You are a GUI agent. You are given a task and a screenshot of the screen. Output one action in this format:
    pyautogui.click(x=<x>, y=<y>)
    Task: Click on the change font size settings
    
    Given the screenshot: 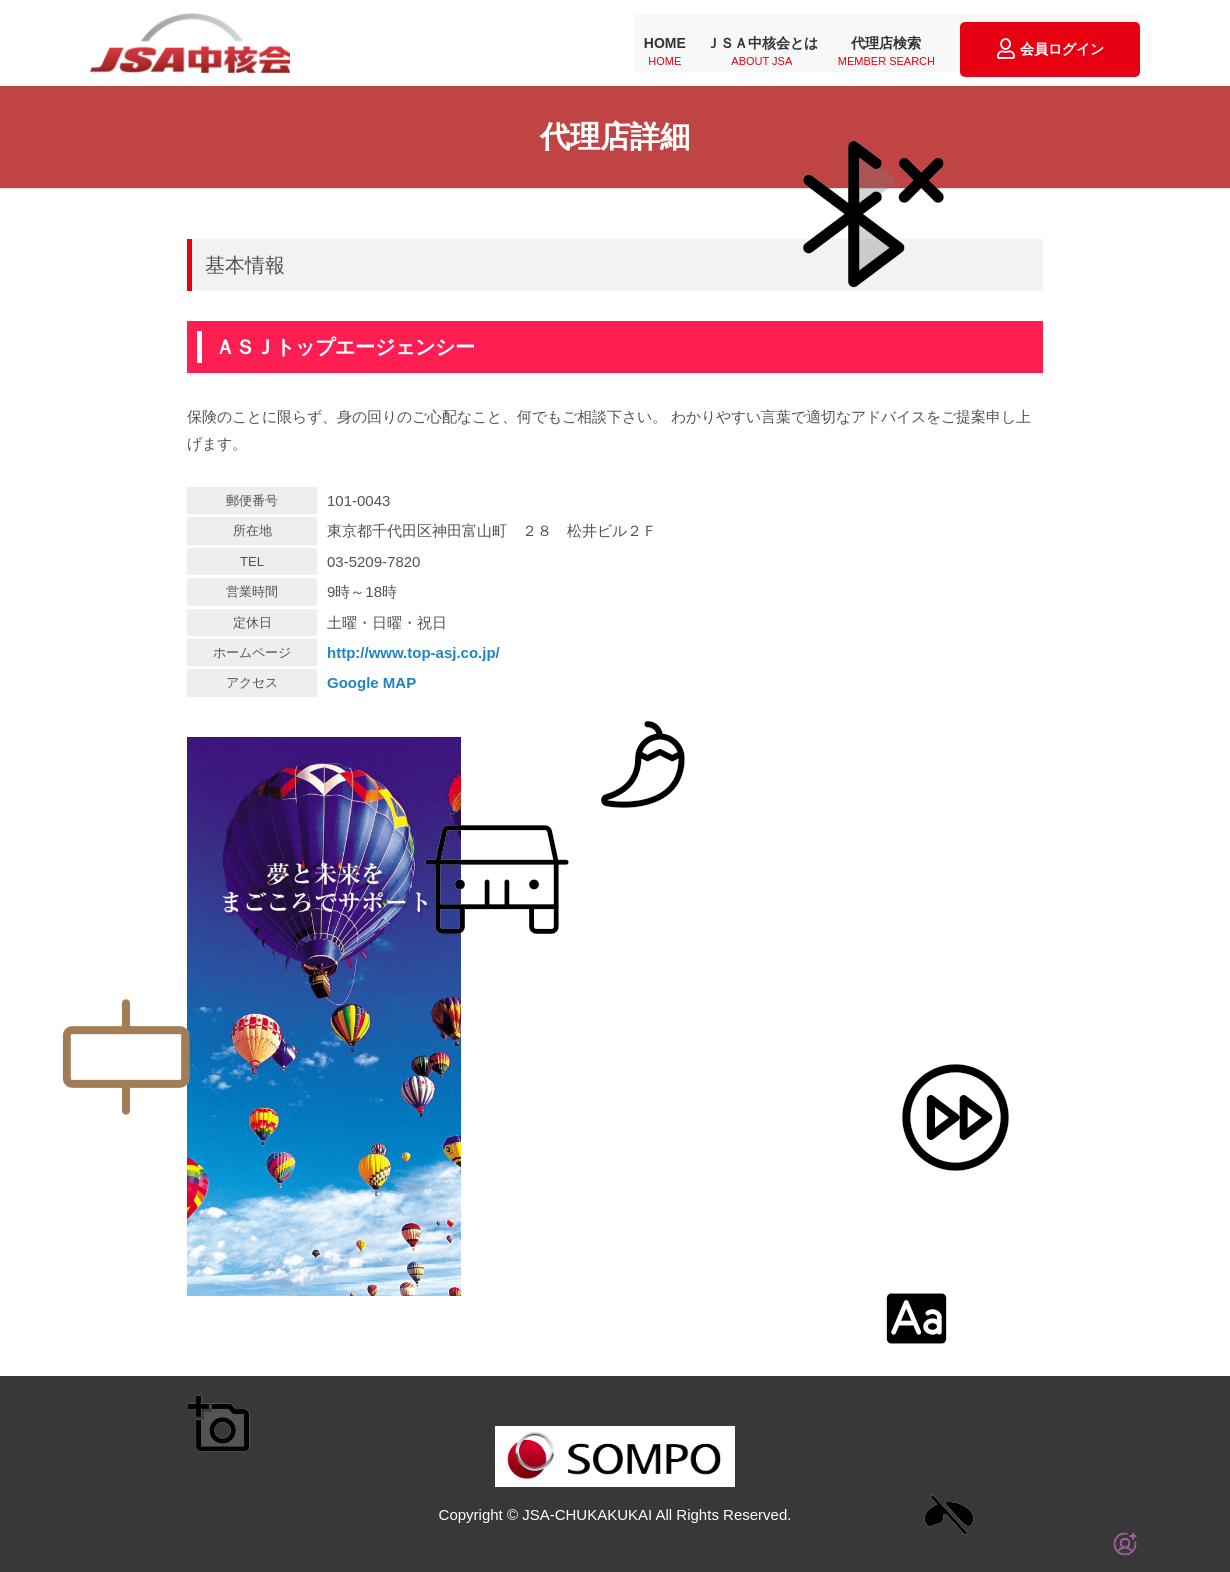 What is the action you would take?
    pyautogui.click(x=916, y=1318)
    